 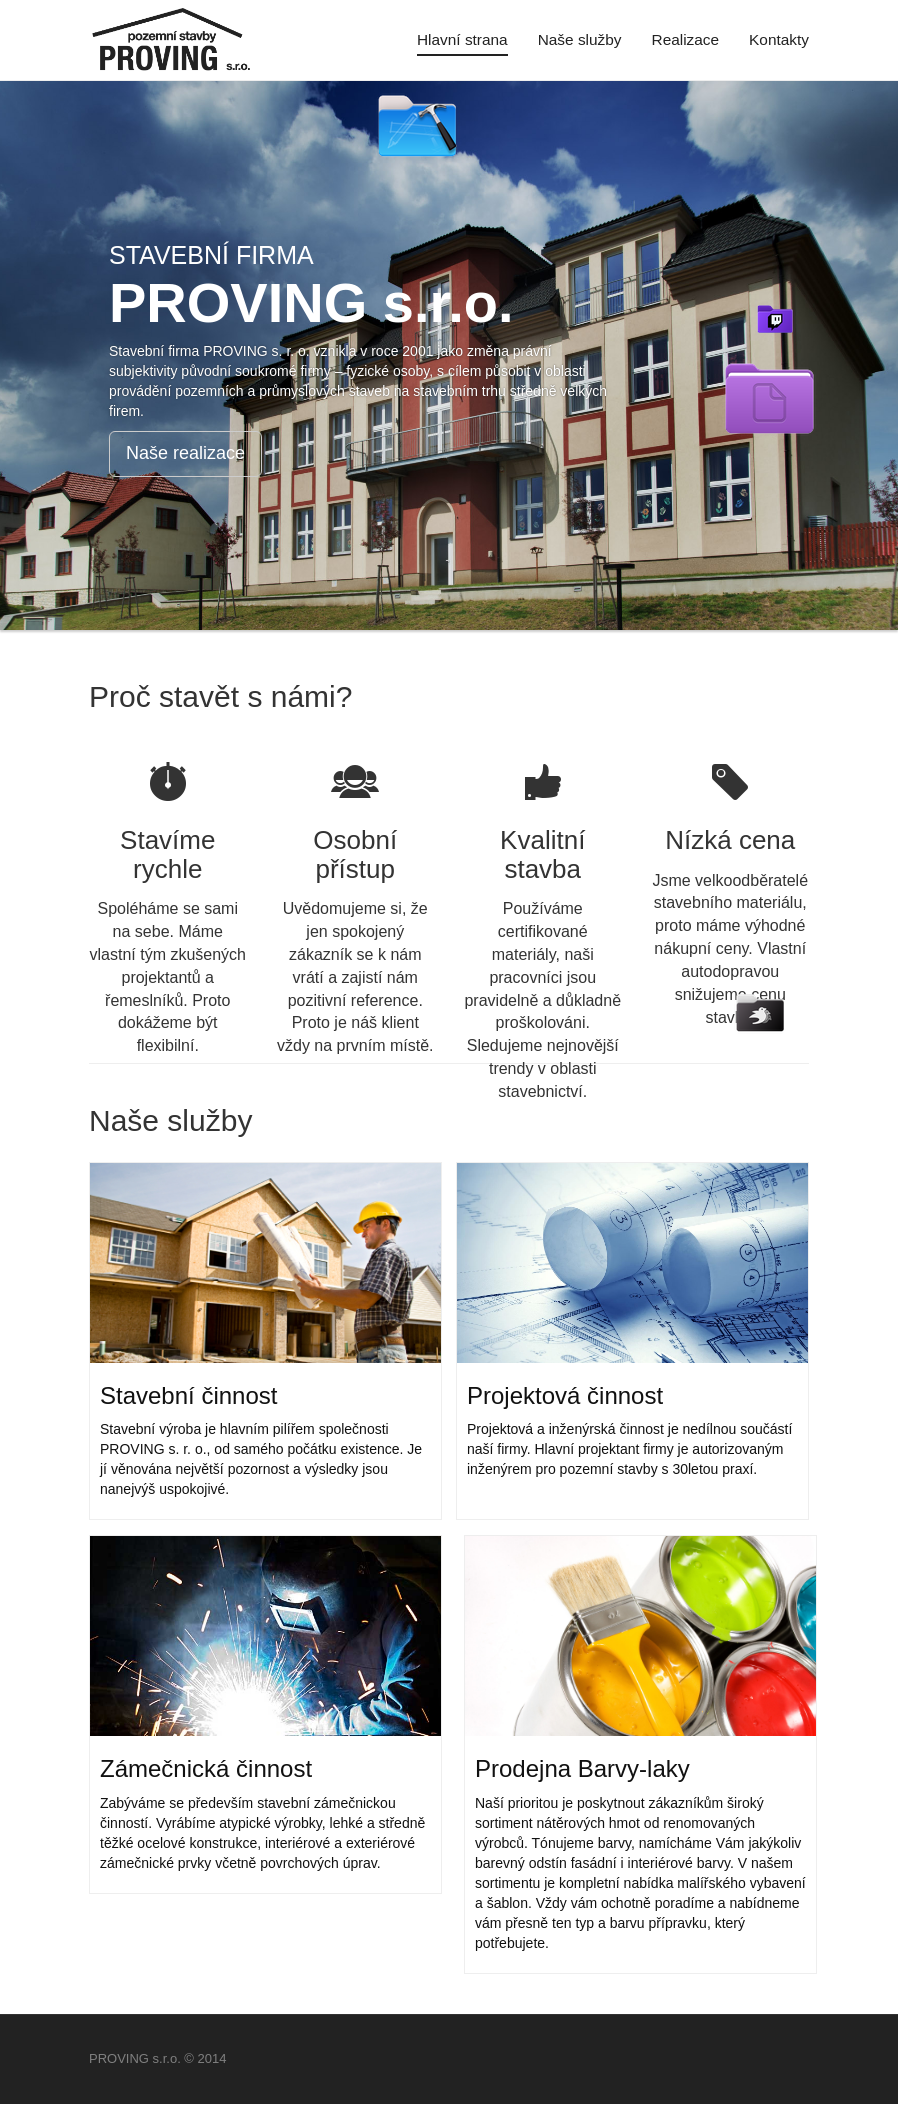 What do you see at coordinates (760, 1014) in the screenshot?
I see `folder containing bevy game engine project files` at bounding box center [760, 1014].